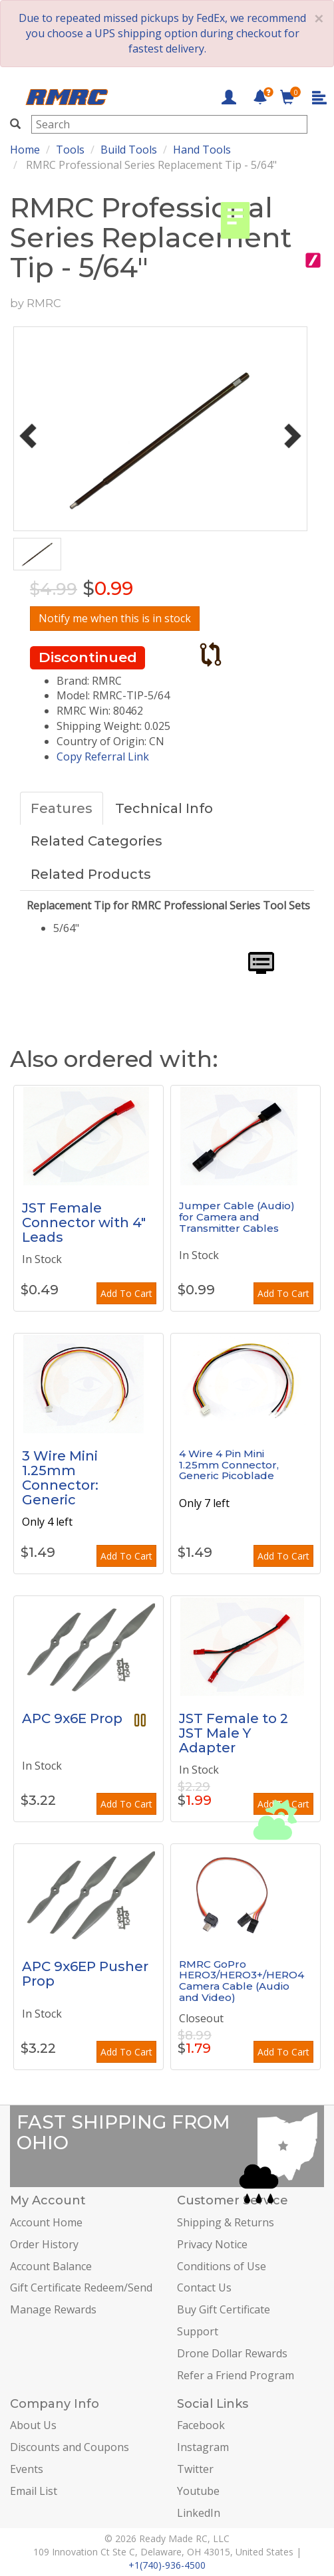  What do you see at coordinates (259, 2184) in the screenshot?
I see `indicates rainy weather conditions` at bounding box center [259, 2184].